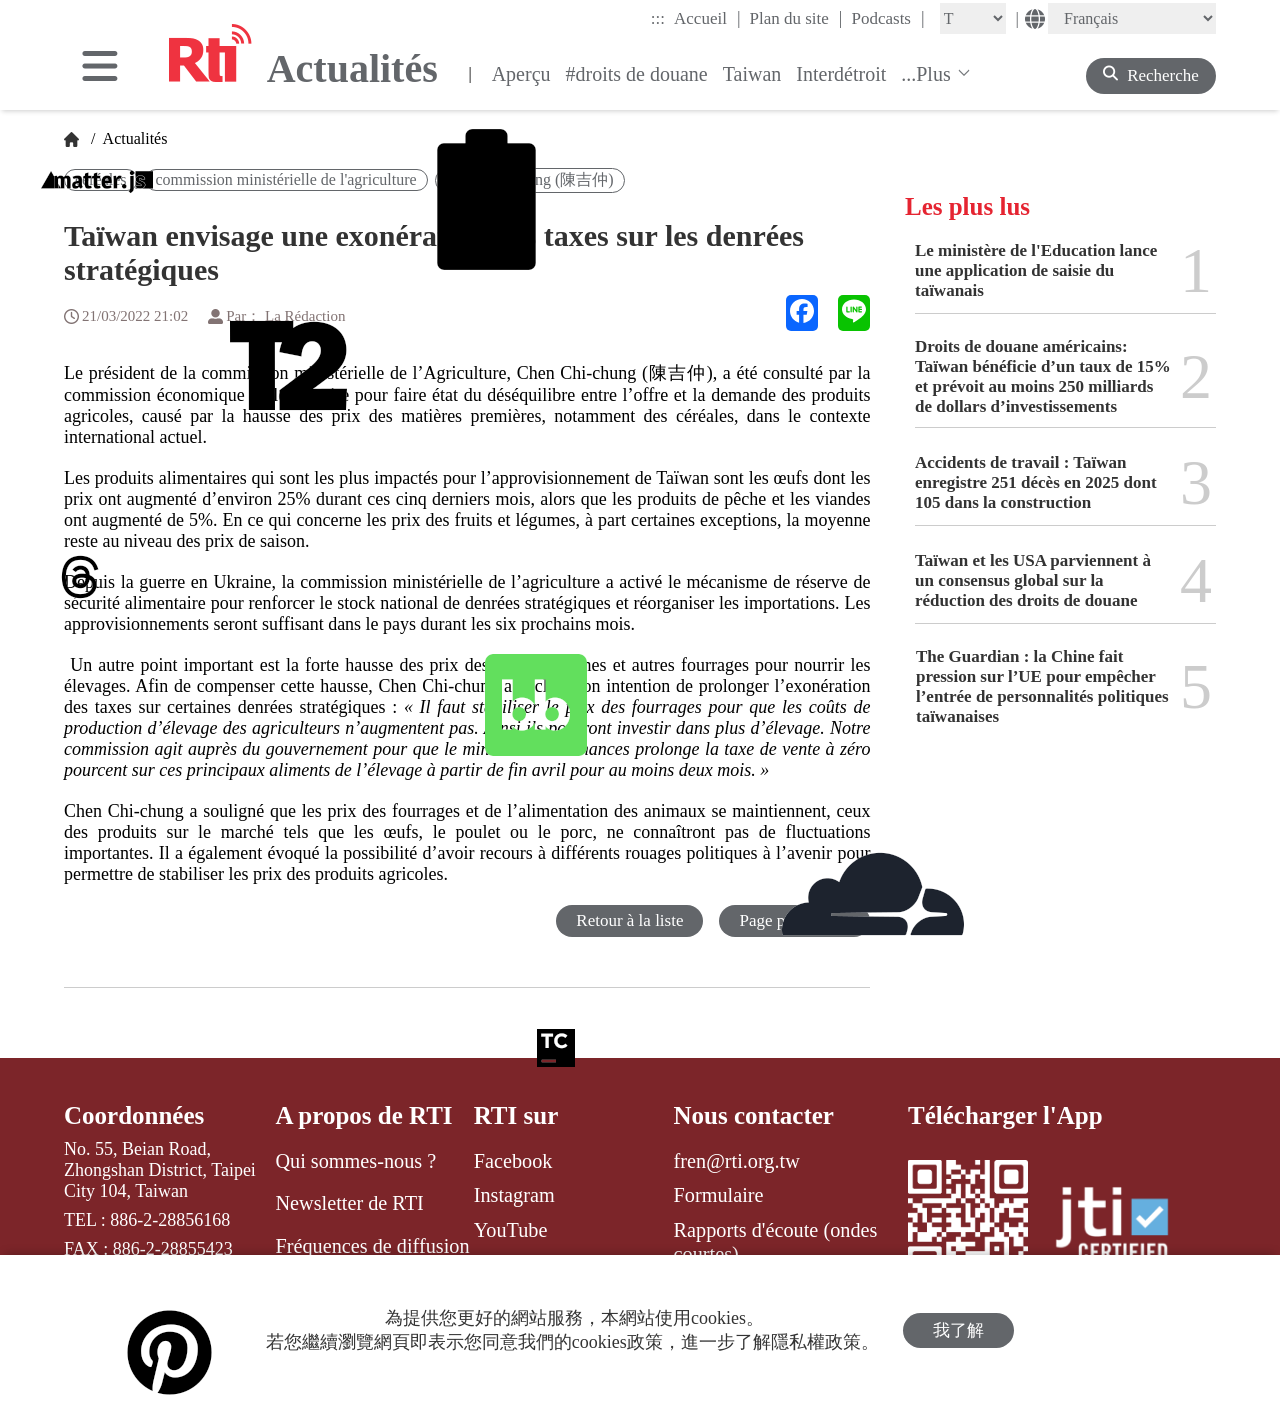  What do you see at coordinates (97, 182) in the screenshot?
I see `matter.js physics engine library logo` at bounding box center [97, 182].